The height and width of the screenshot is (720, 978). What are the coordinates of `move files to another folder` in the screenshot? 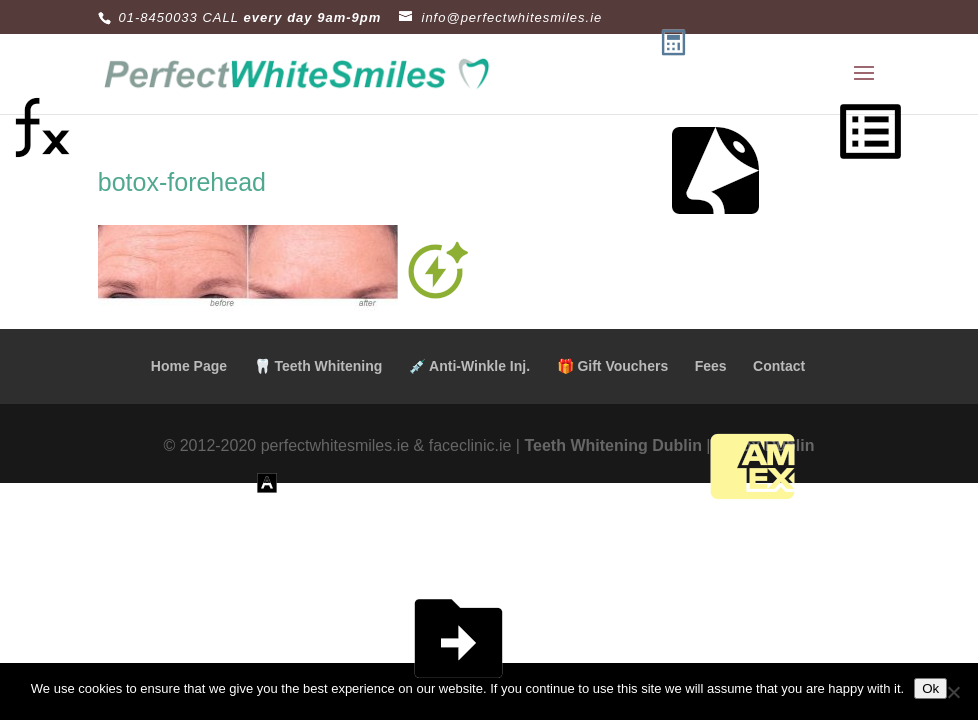 It's located at (458, 638).